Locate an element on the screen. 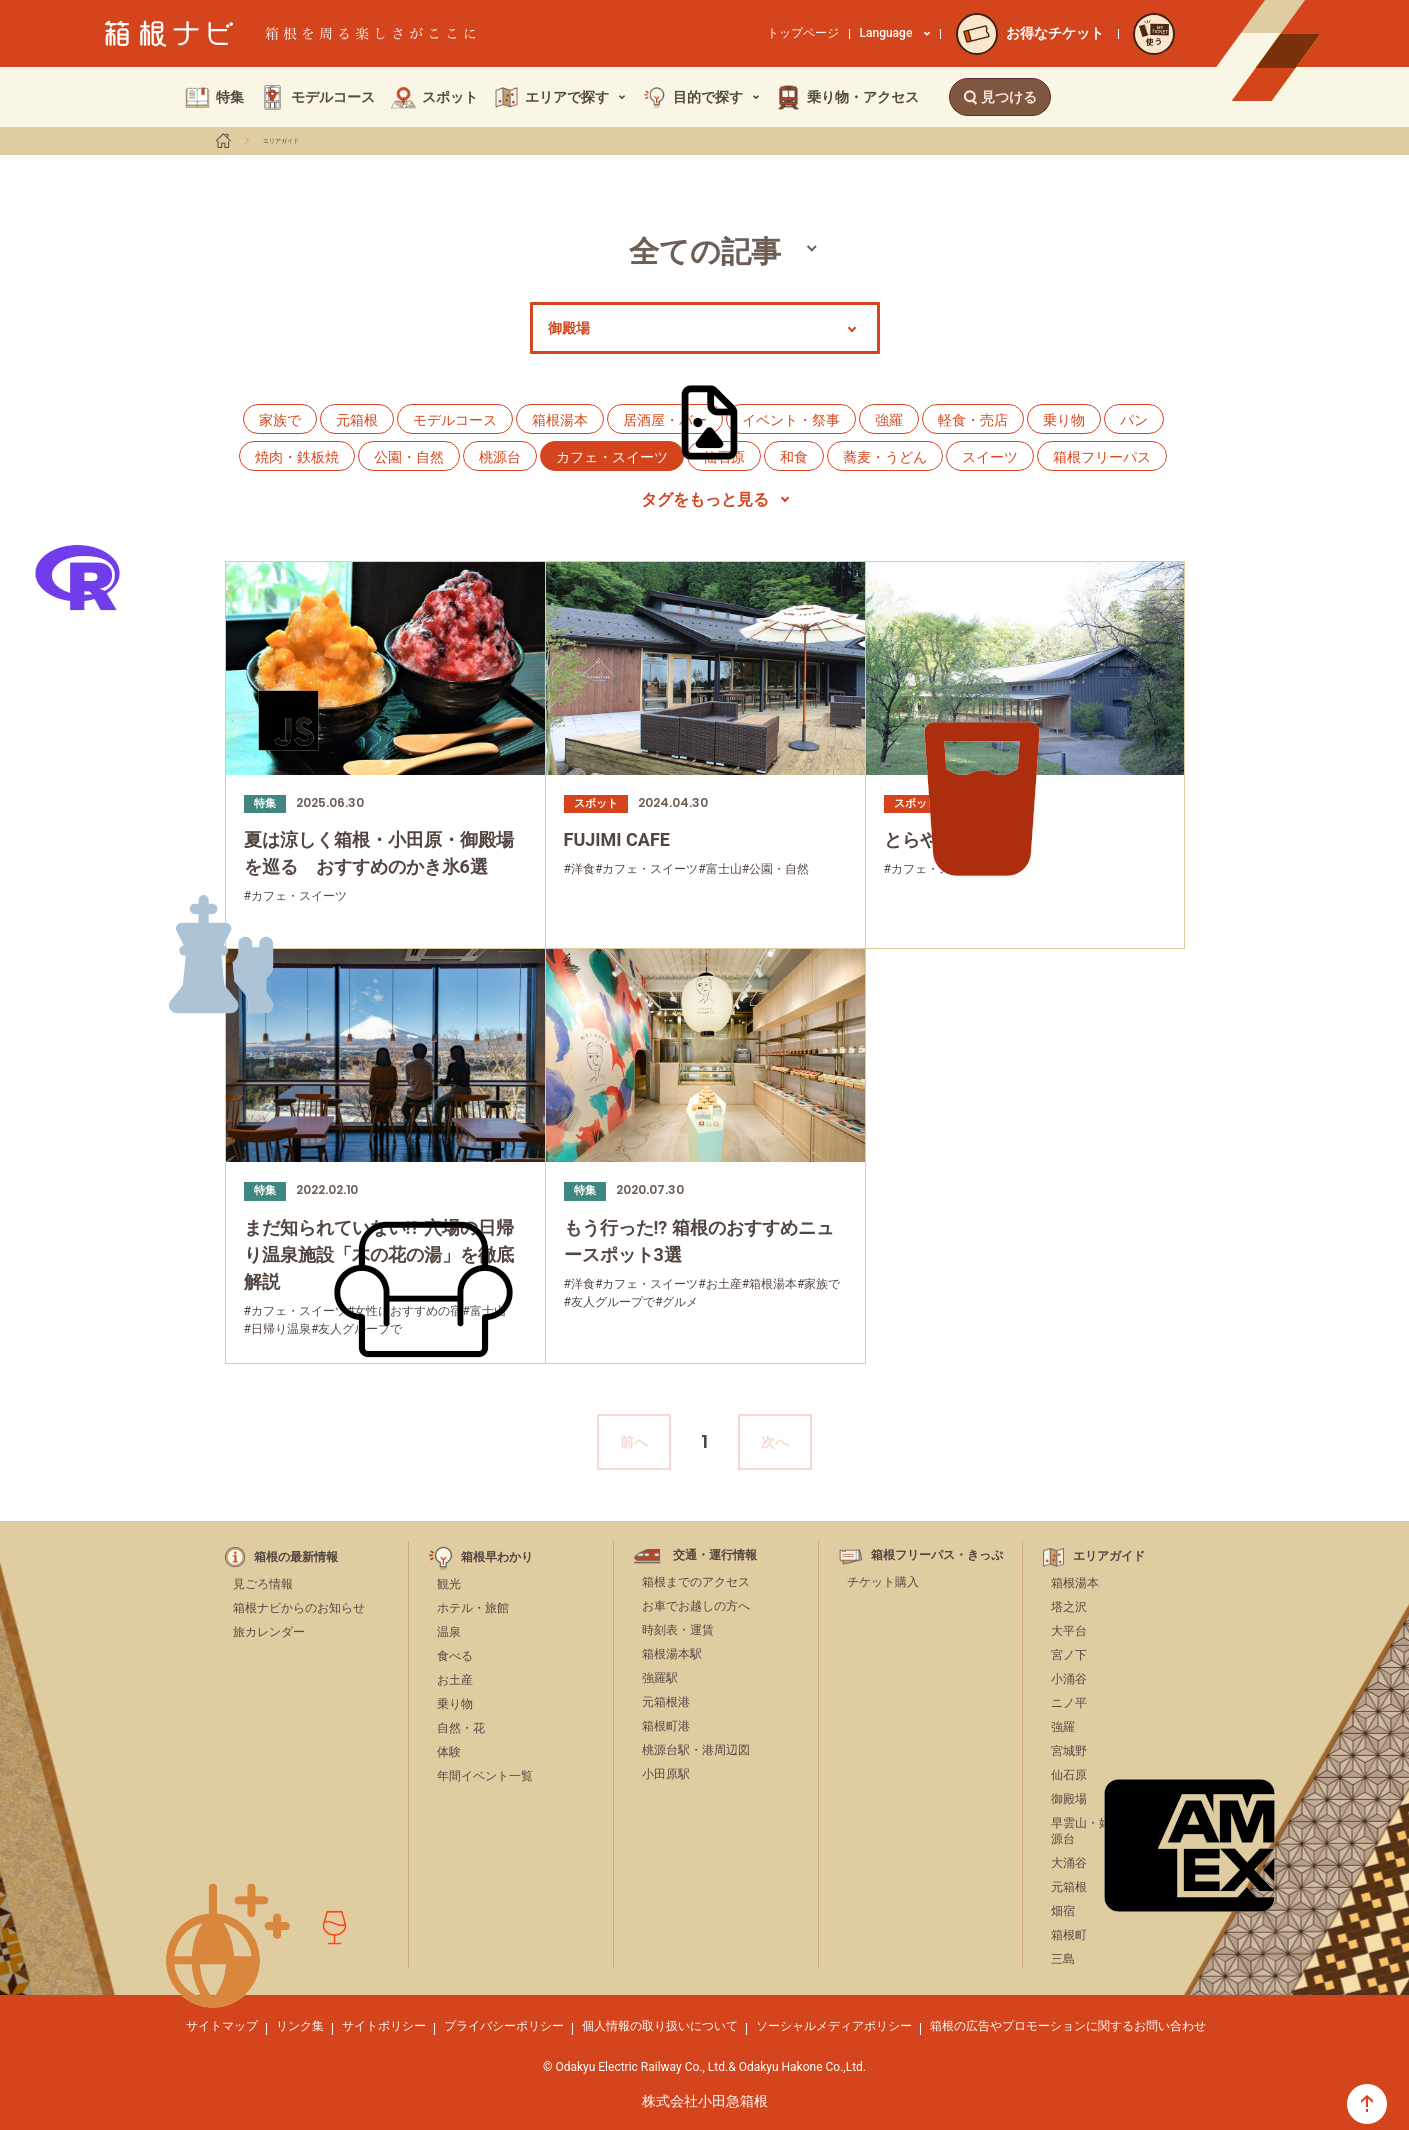  browse furniture or home decor items is located at coordinates (423, 1292).